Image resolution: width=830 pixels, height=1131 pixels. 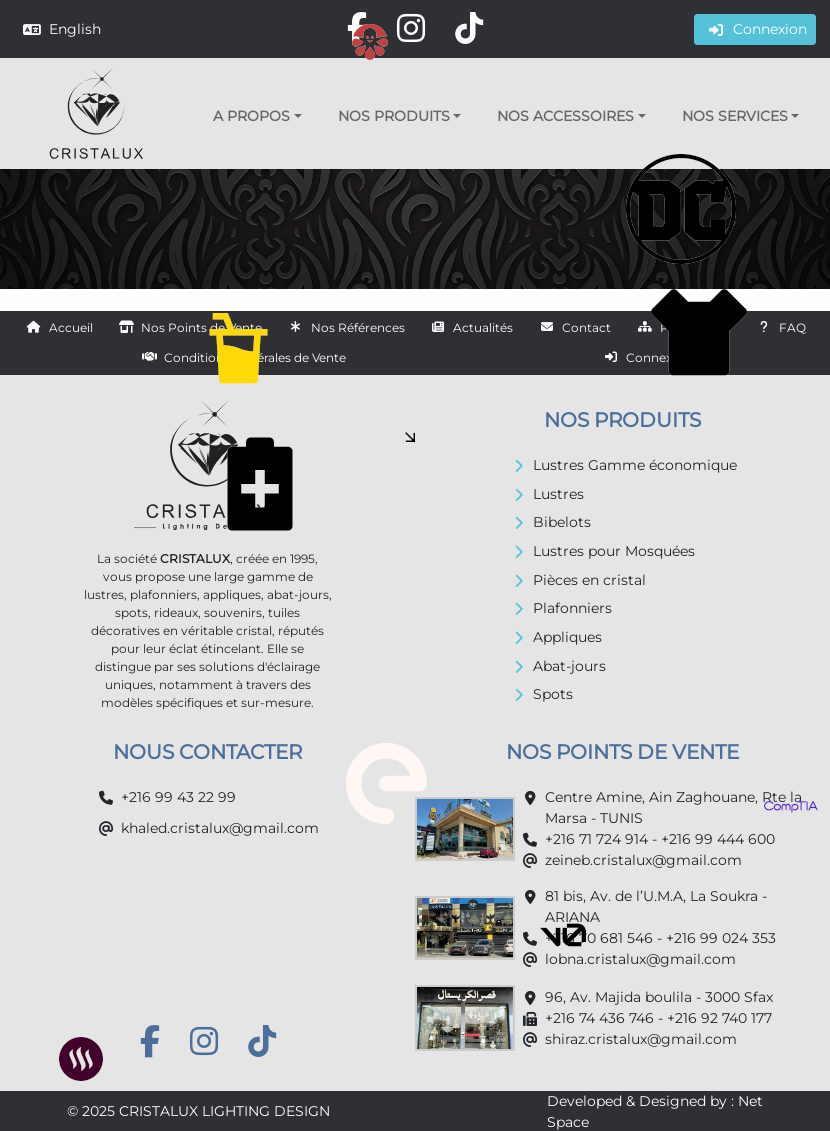 What do you see at coordinates (238, 351) in the screenshot?
I see `view food and drink options` at bounding box center [238, 351].